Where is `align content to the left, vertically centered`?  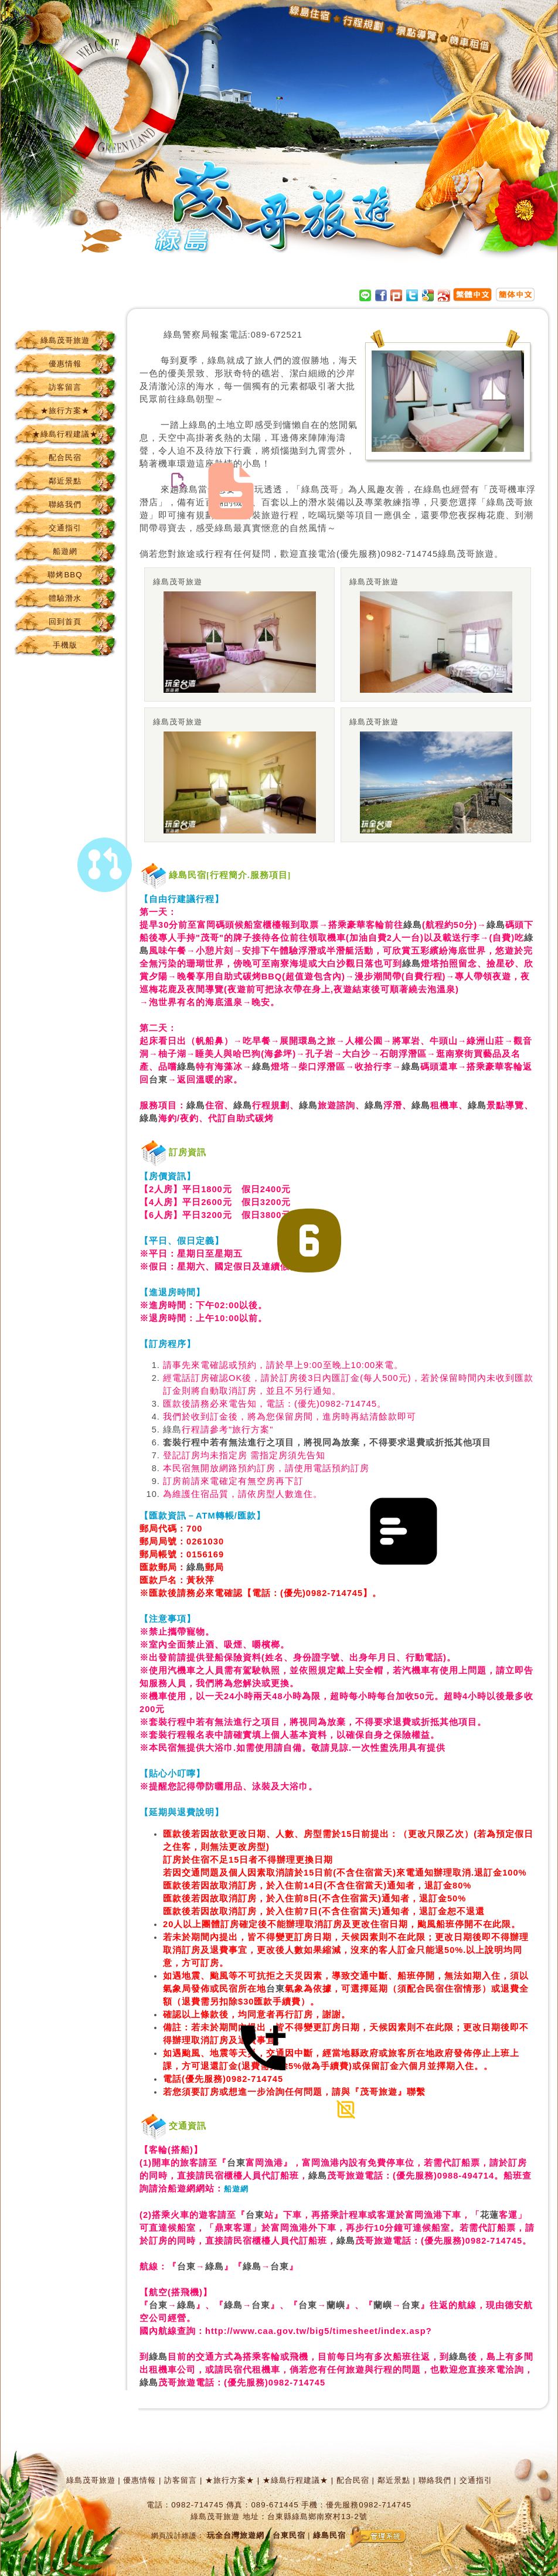
align content to the left, vertically centered is located at coordinates (403, 1531).